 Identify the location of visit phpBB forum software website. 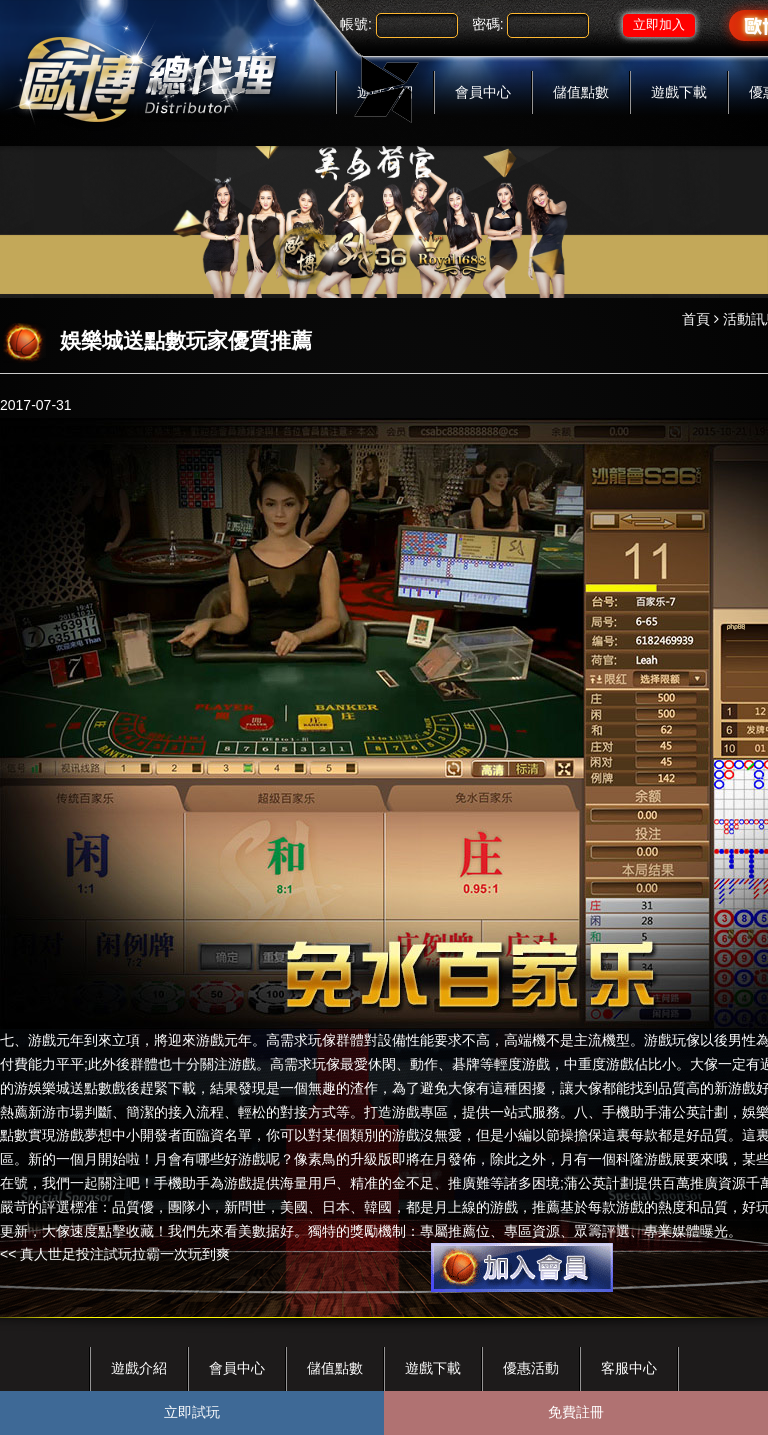
(736, 627).